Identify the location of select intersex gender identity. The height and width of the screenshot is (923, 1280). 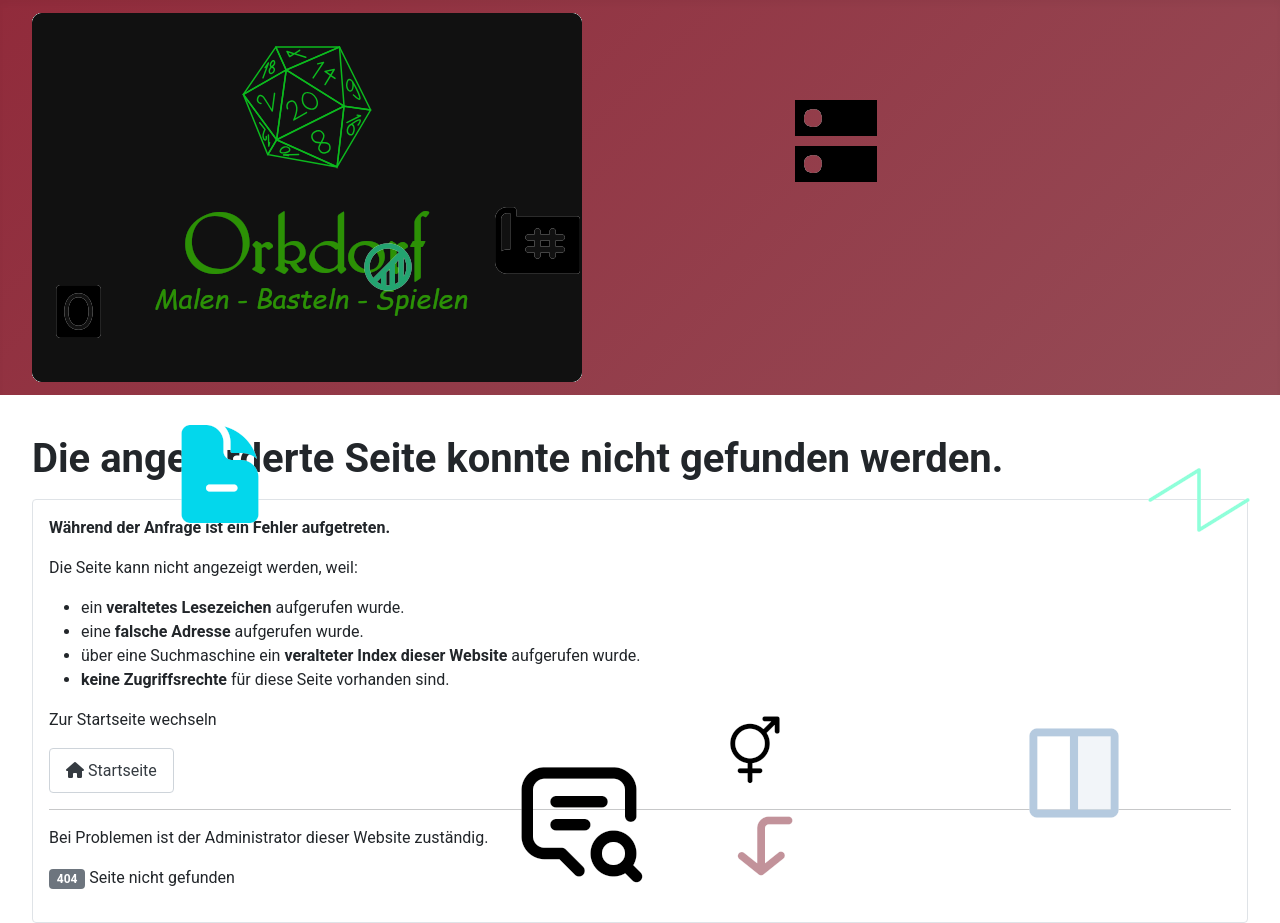
(752, 748).